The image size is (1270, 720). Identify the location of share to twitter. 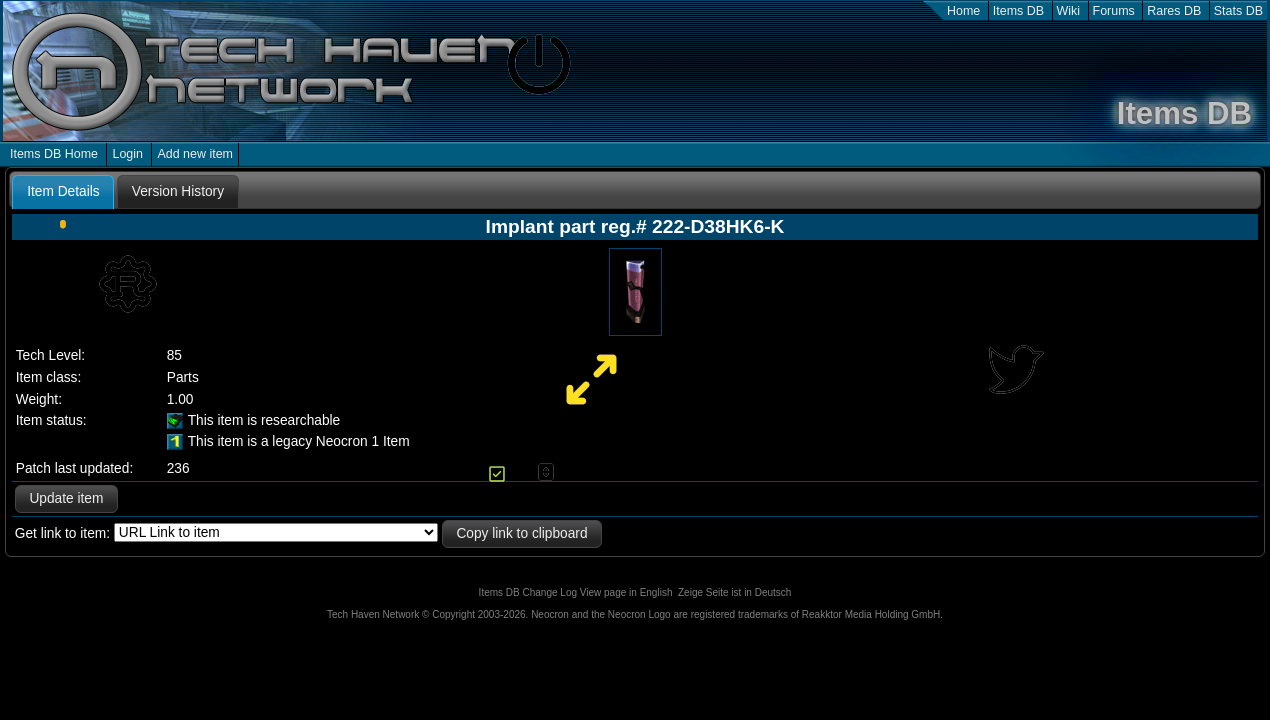
(1013, 367).